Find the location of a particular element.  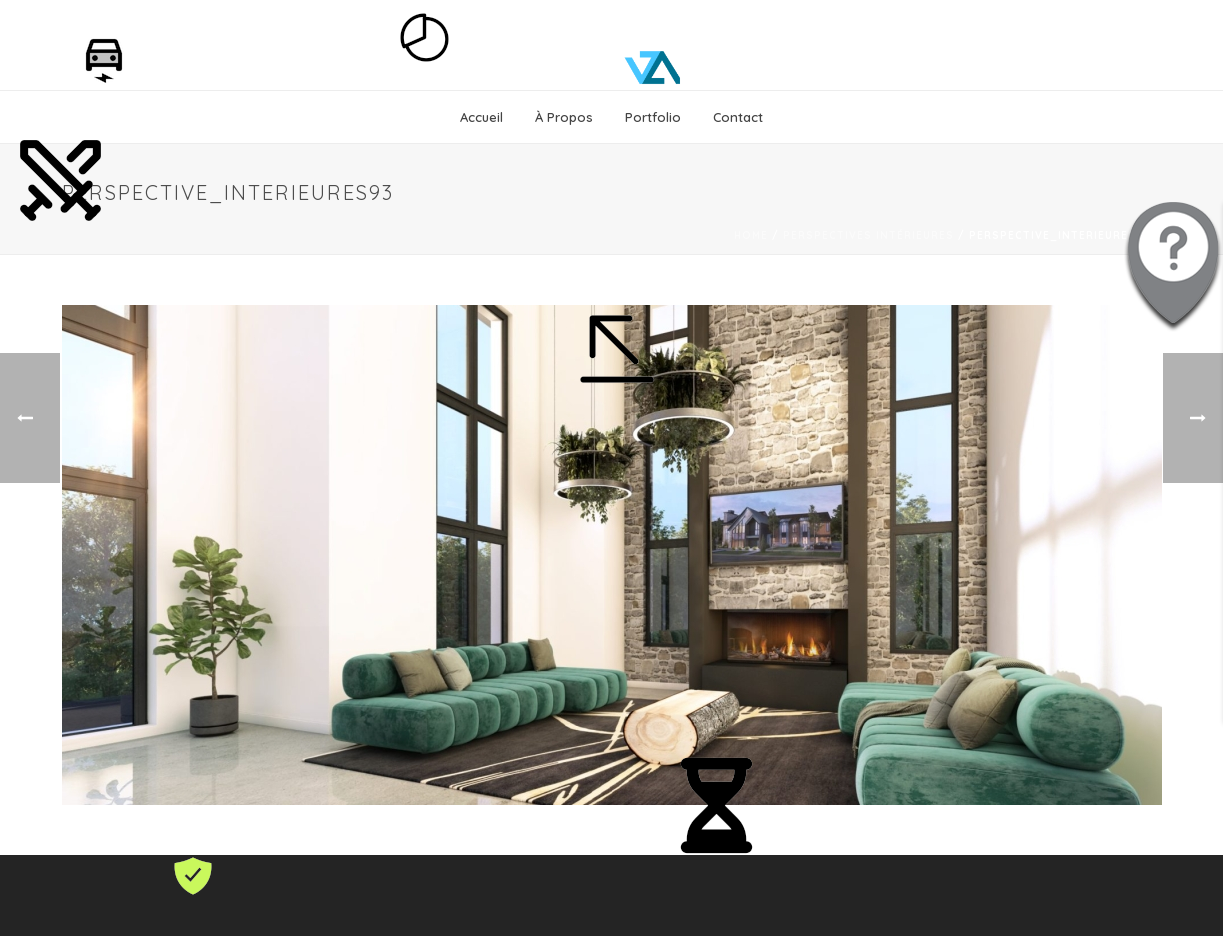

find nearby electric vehicle charging stations is located at coordinates (104, 61).